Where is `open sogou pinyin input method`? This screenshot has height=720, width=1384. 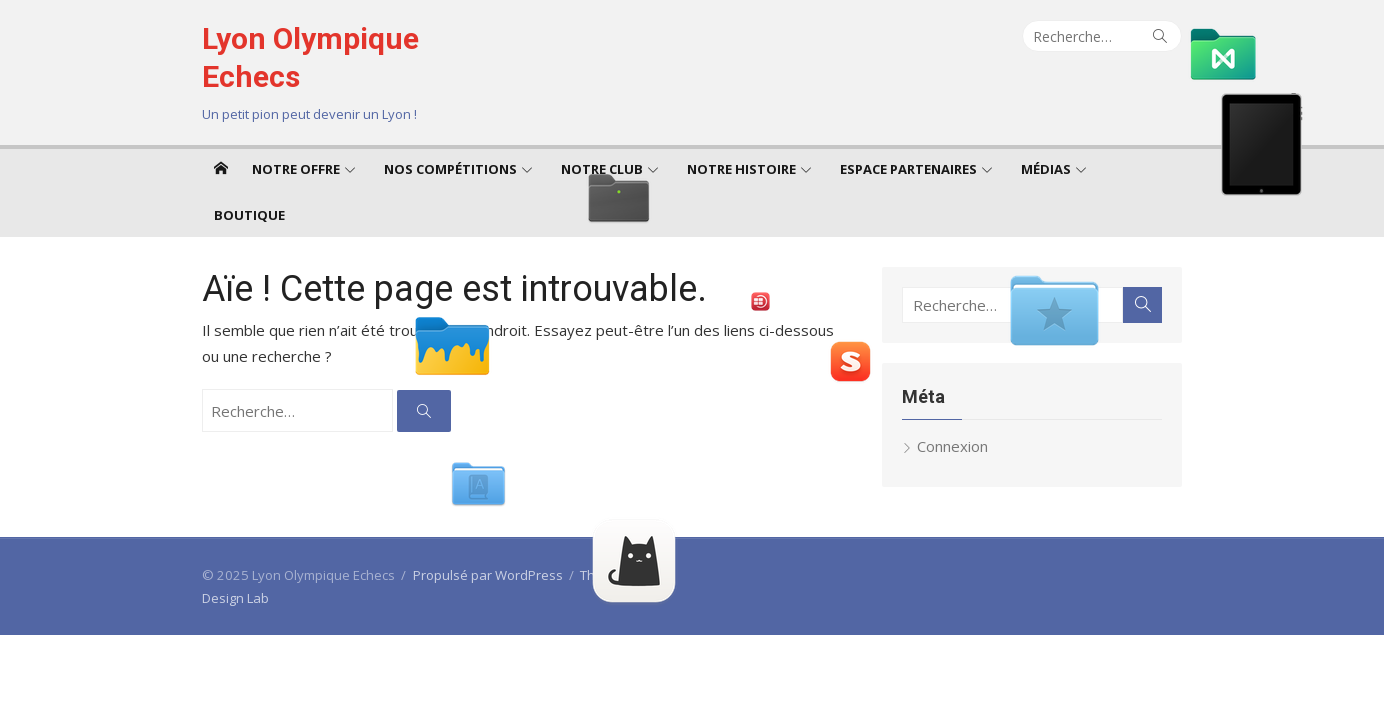
open sogou pinyin input method is located at coordinates (850, 361).